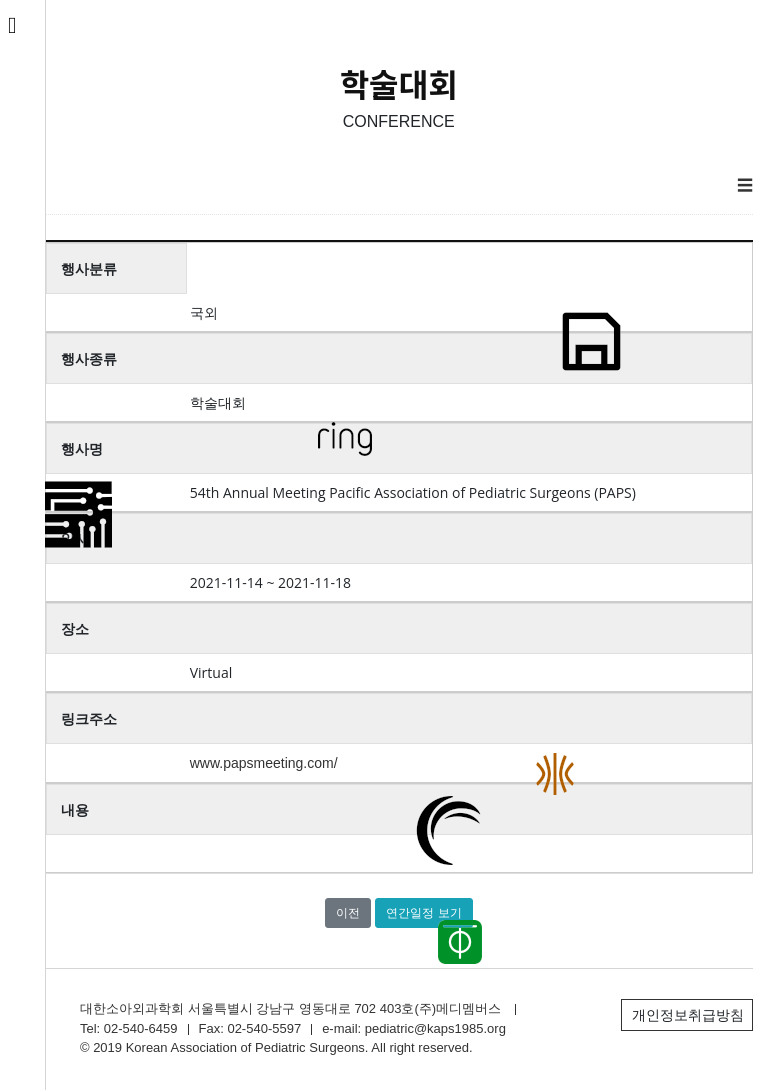 Image resolution: width=768 pixels, height=1090 pixels. Describe the element at coordinates (345, 439) in the screenshot. I see `open the Ring smart home app` at that location.